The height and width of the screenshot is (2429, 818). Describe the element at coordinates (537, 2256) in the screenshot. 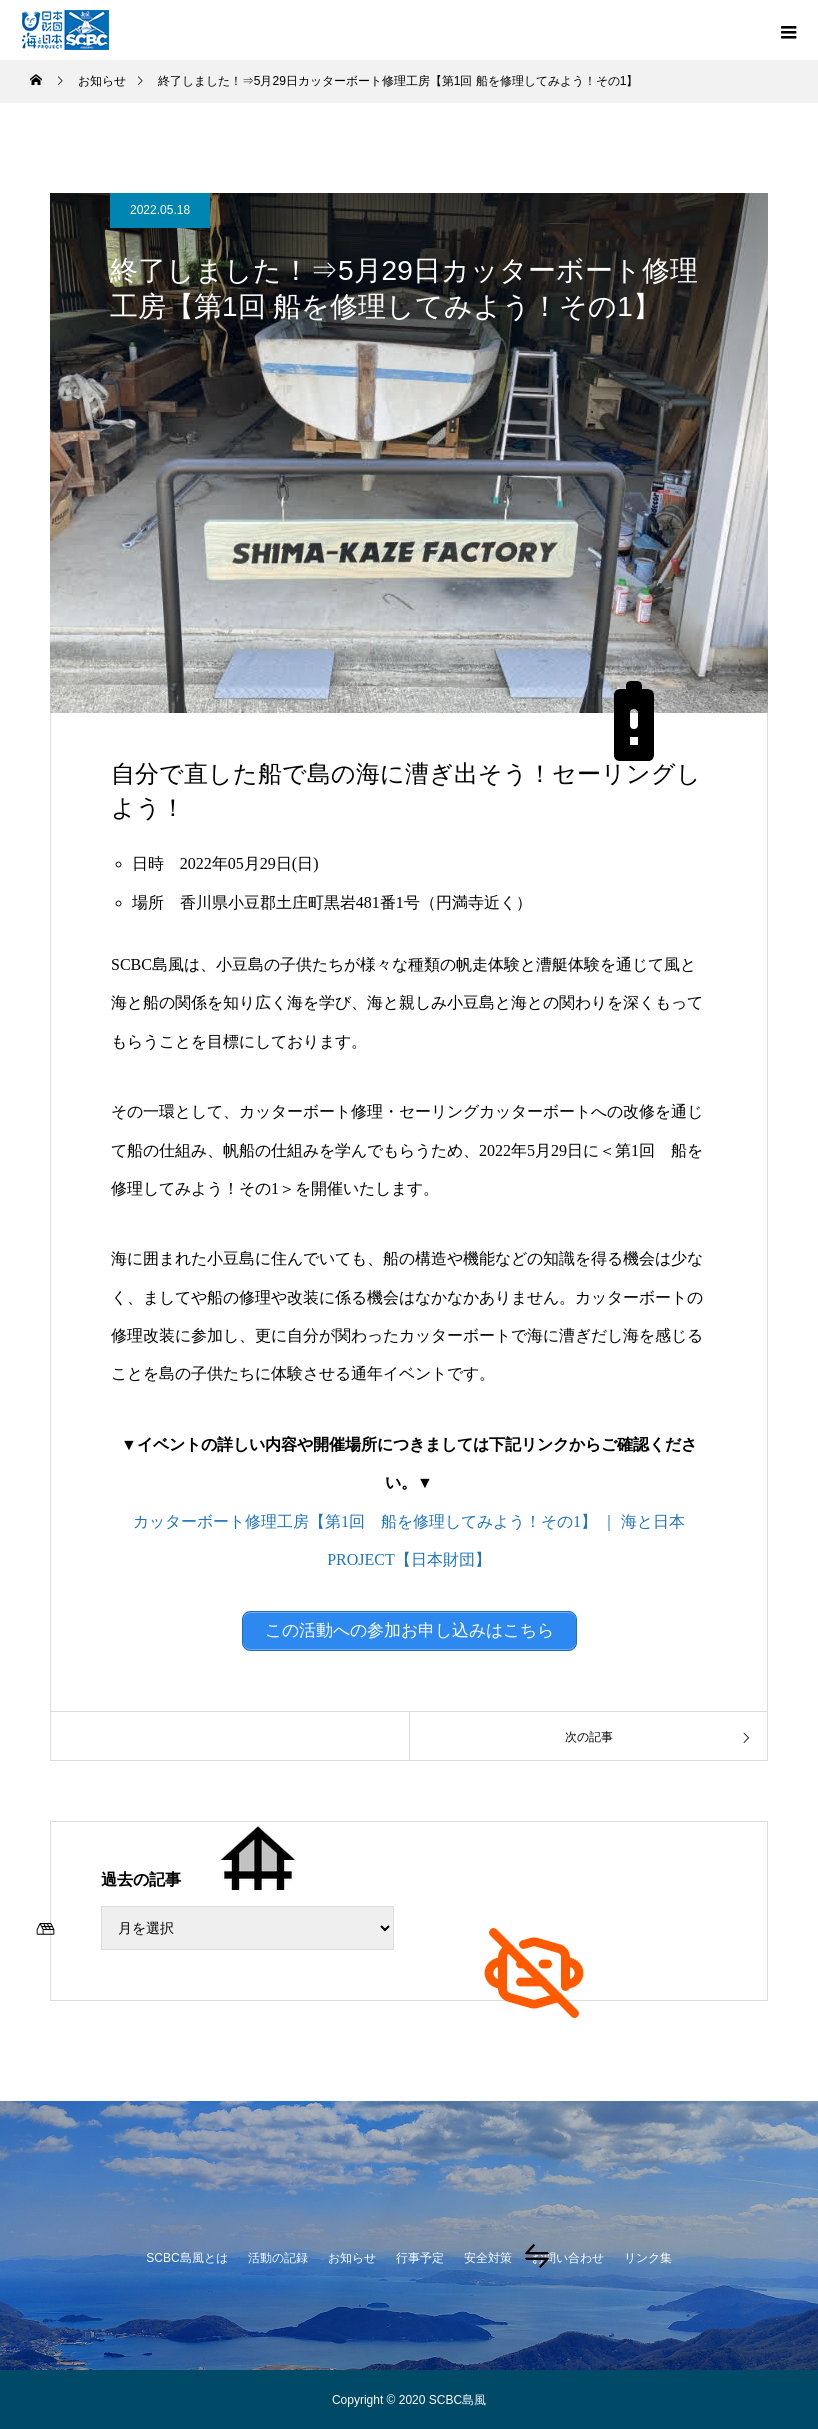

I see `transfer data between devices or accounts` at that location.